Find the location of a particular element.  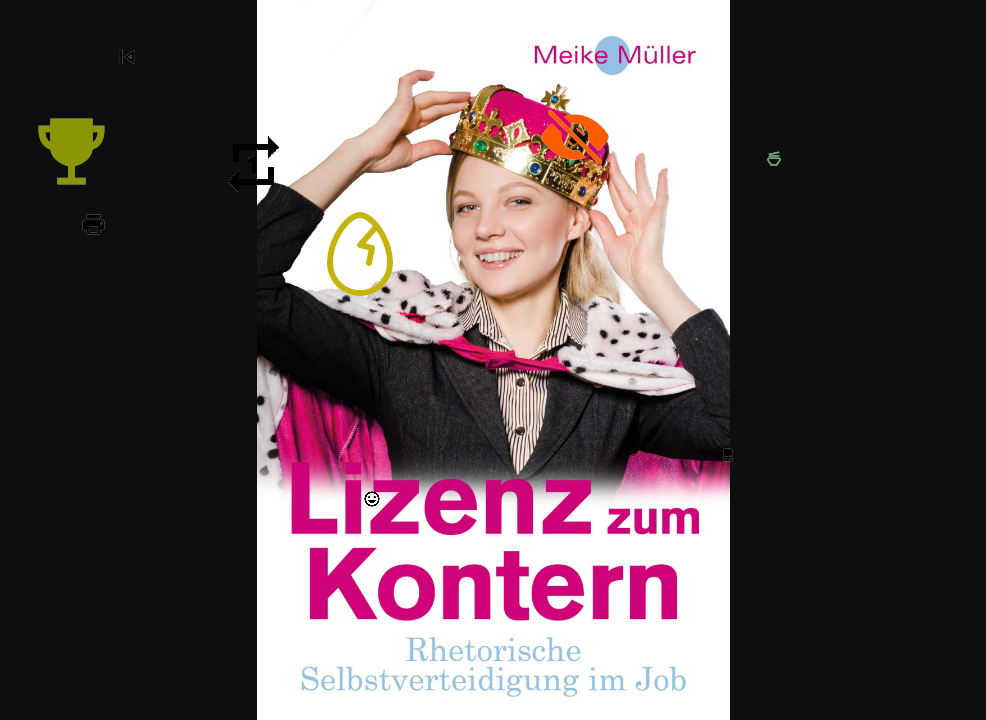

indicates a cracked or broken item is located at coordinates (360, 254).